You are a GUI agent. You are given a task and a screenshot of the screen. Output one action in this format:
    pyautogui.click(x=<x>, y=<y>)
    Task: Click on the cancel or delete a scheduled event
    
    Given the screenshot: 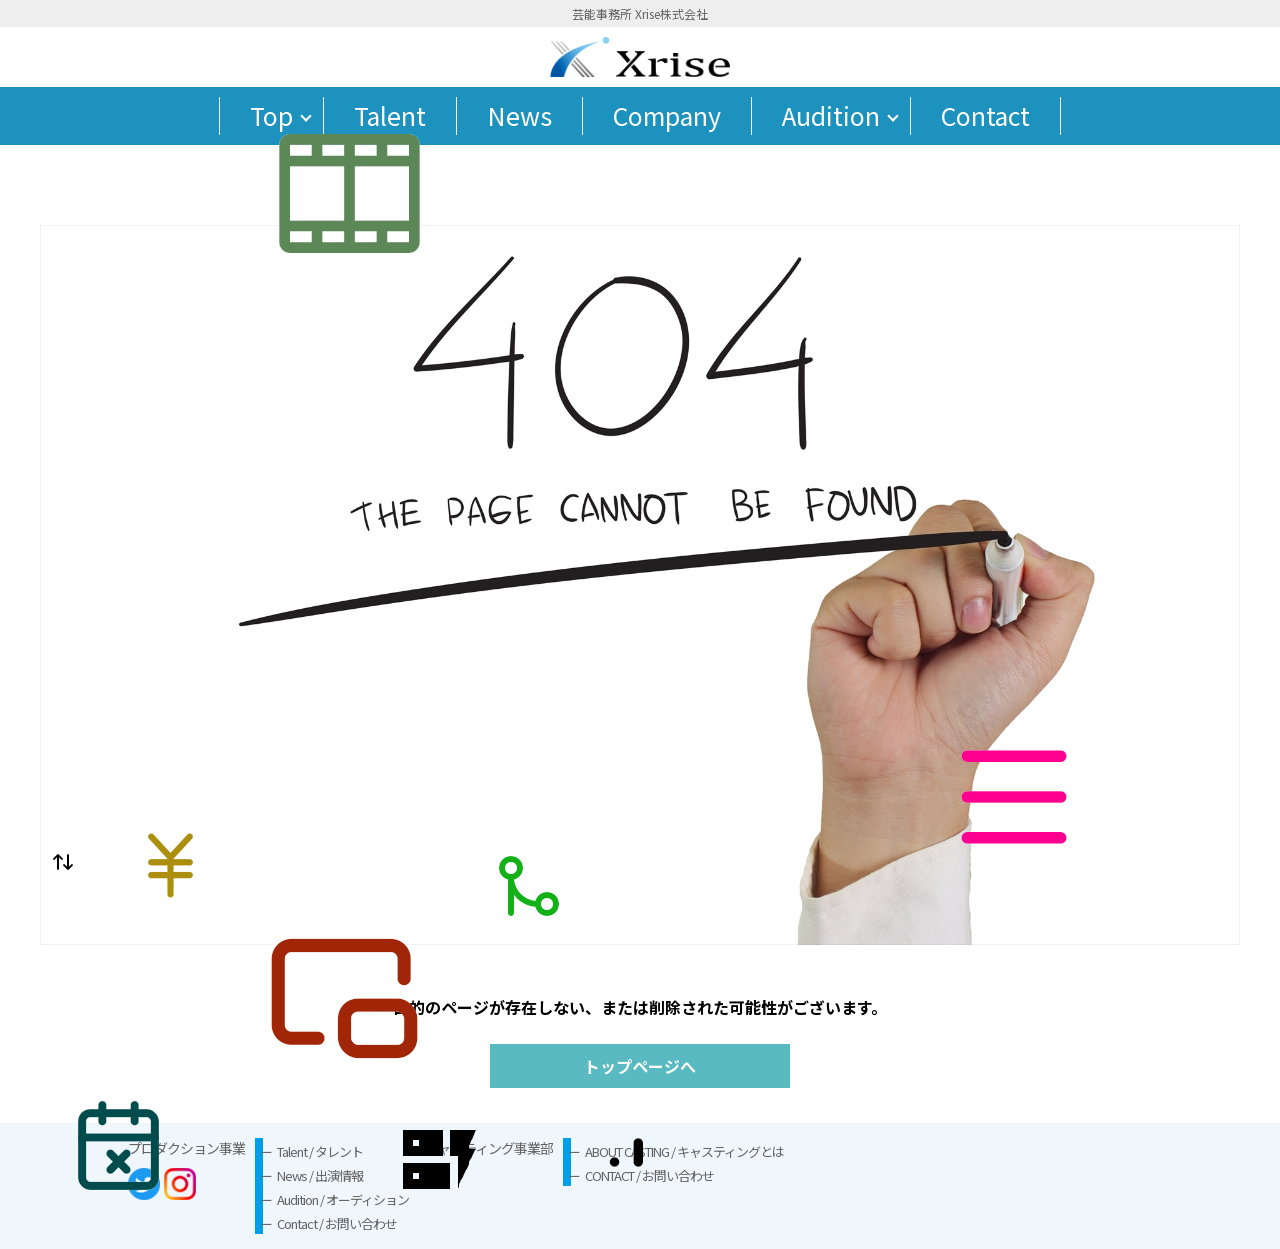 What is the action you would take?
    pyautogui.click(x=118, y=1145)
    